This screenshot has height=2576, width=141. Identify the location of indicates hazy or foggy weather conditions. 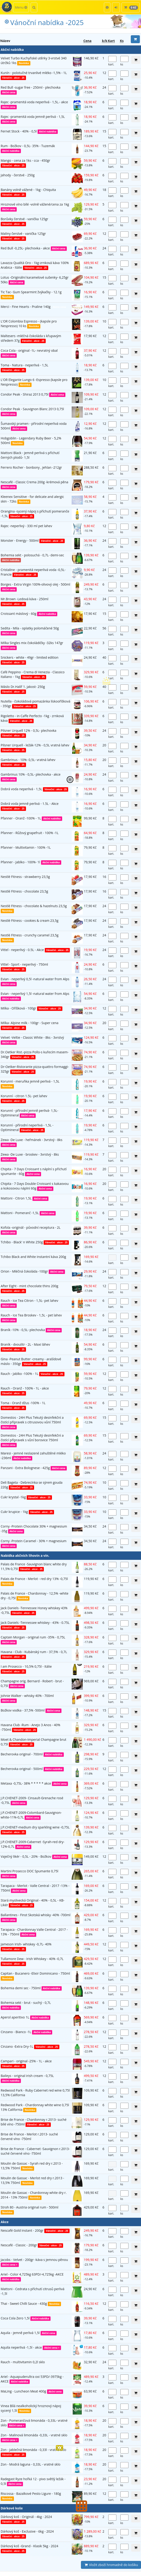
(106, 681).